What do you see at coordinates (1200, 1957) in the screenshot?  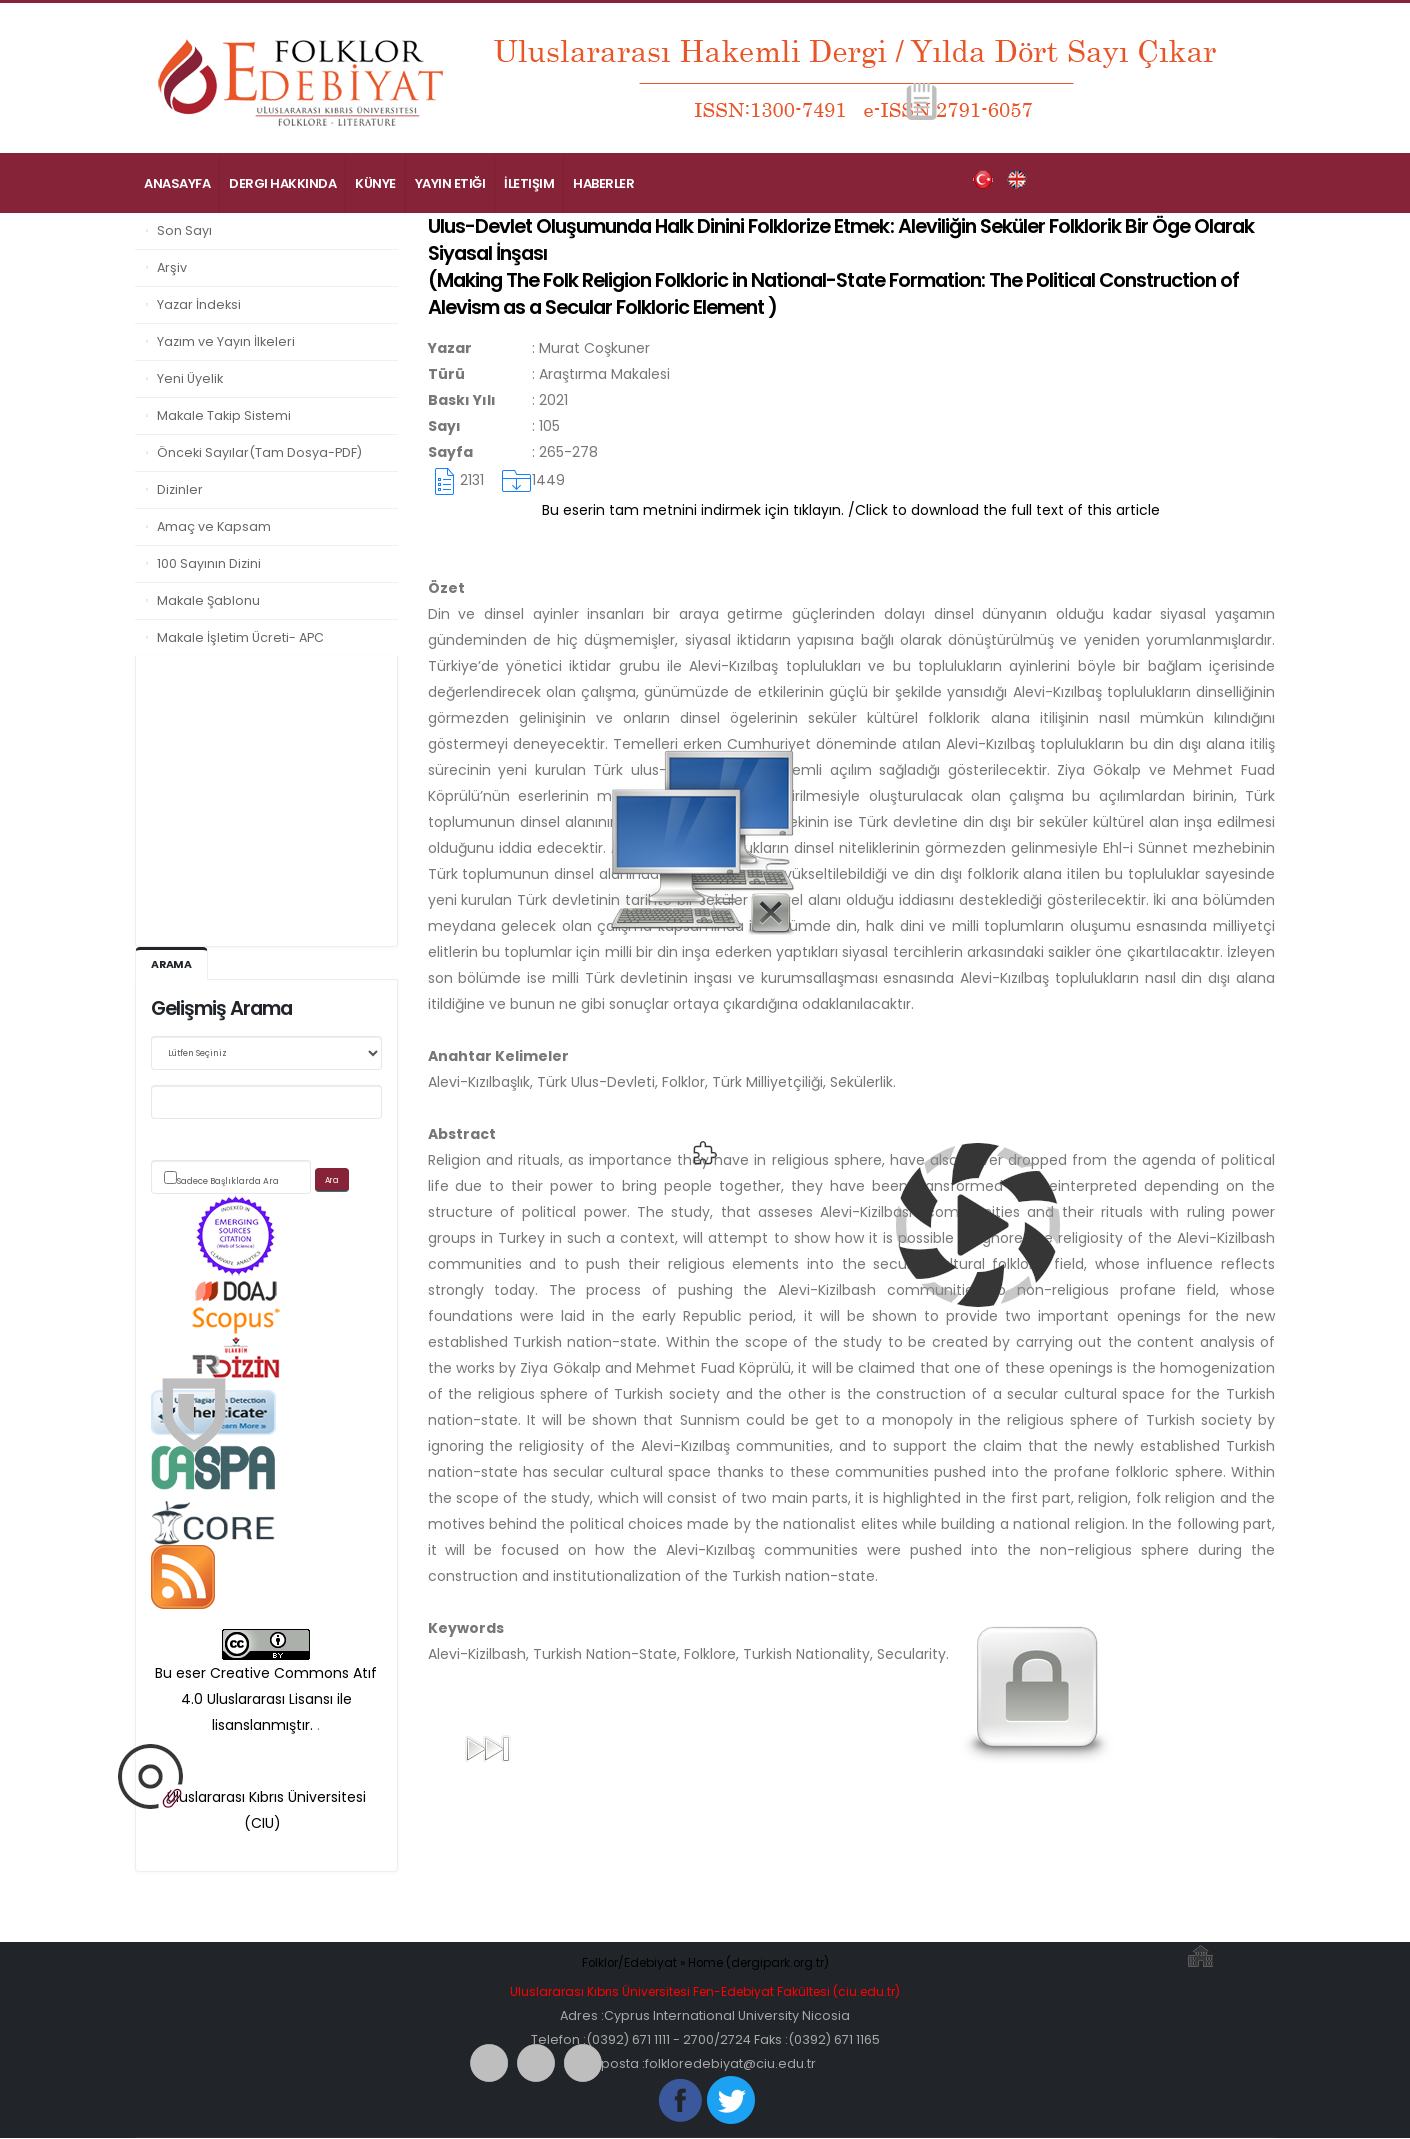 I see `access educational apps and resources` at bounding box center [1200, 1957].